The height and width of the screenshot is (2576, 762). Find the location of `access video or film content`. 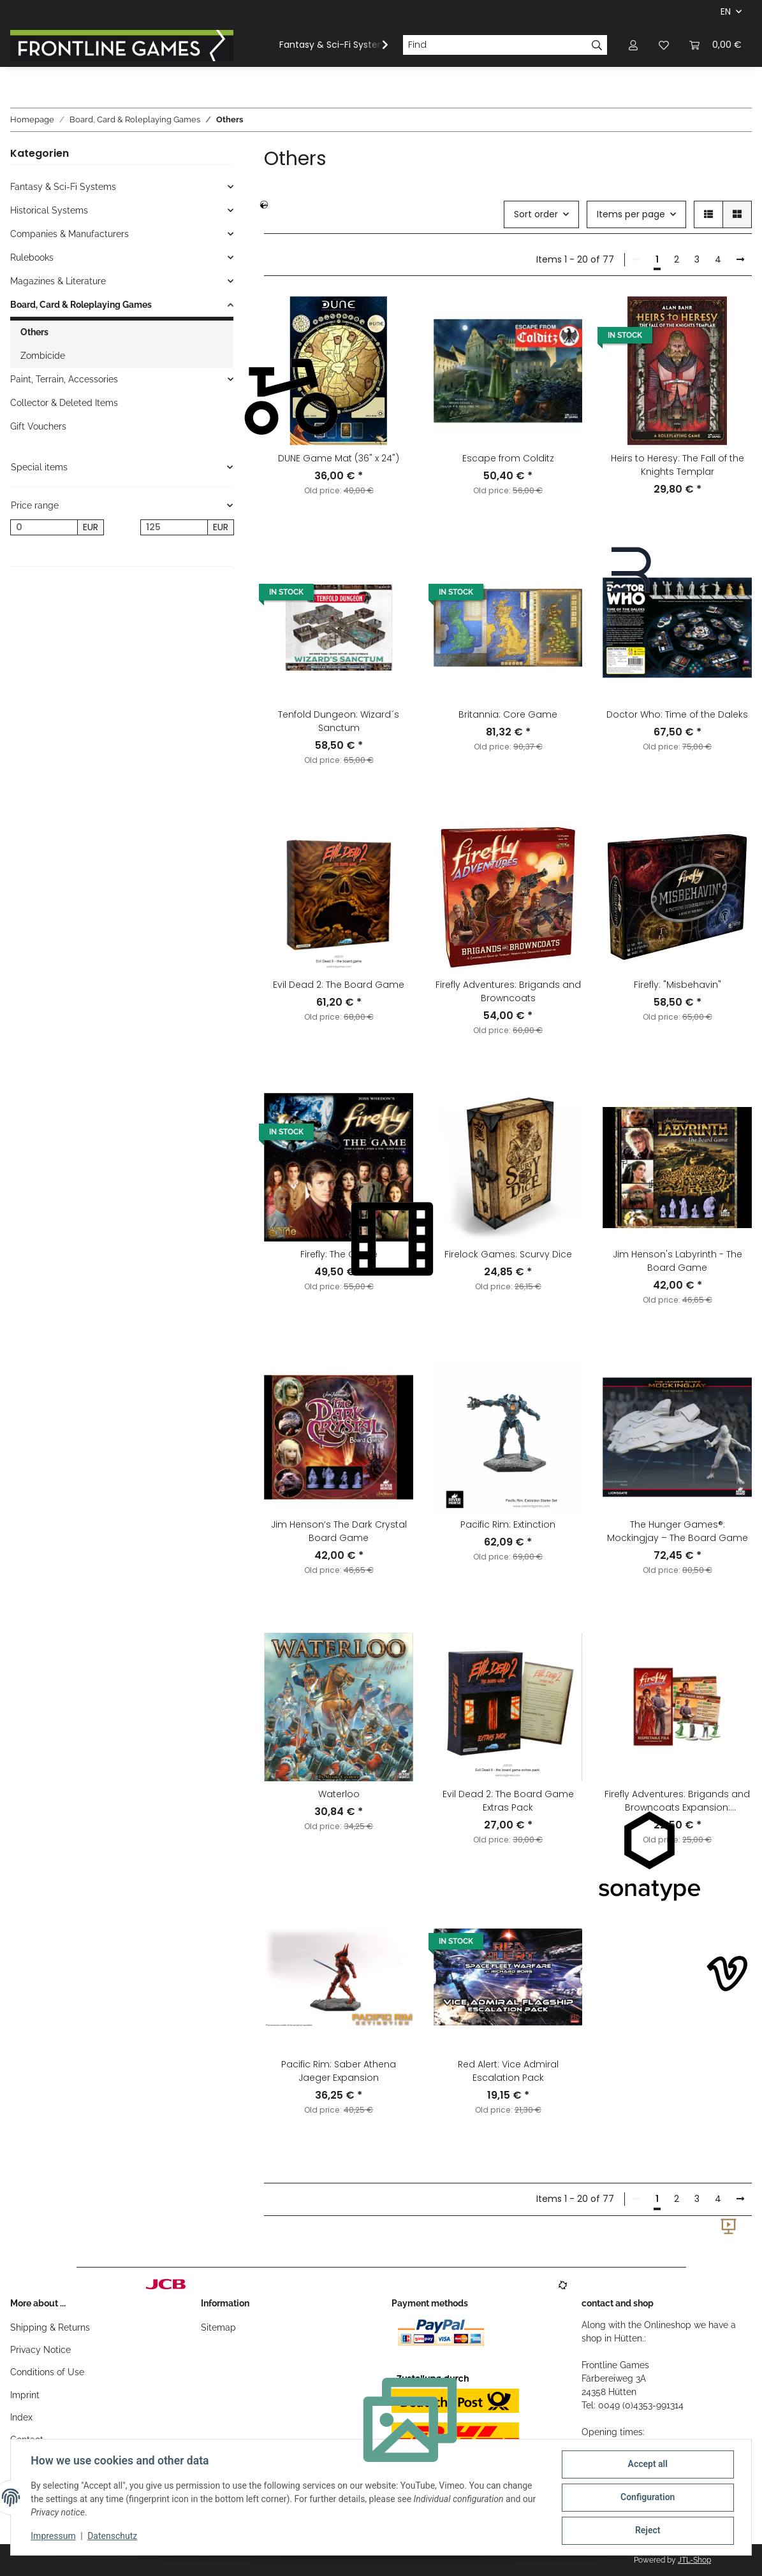

access video or film content is located at coordinates (392, 1239).